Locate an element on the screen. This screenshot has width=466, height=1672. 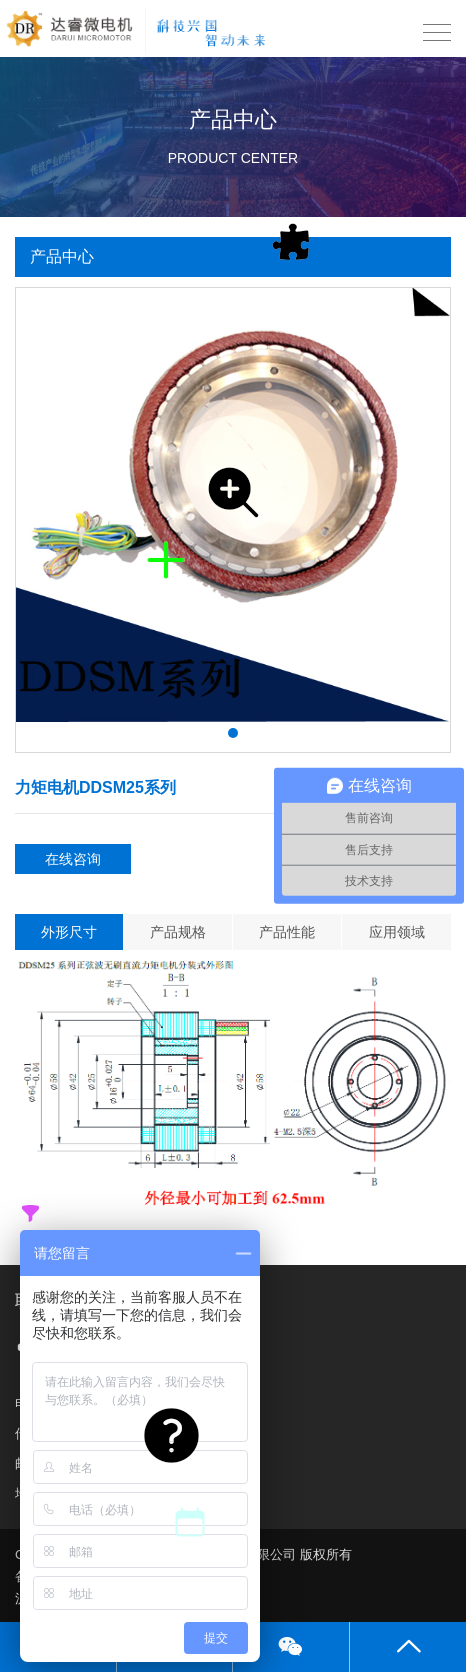
zoom in on content is located at coordinates (233, 492).